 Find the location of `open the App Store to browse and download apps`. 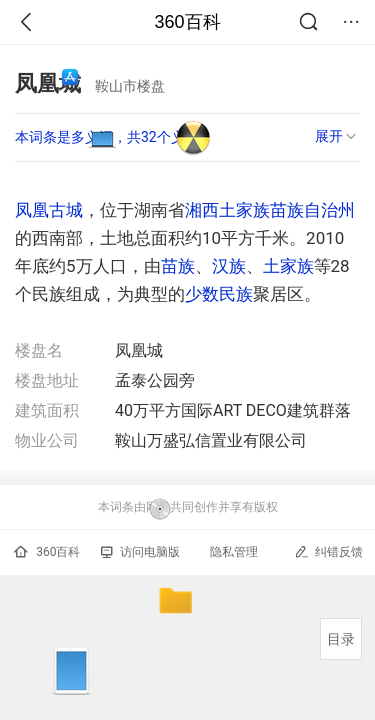

open the App Store to browse and download apps is located at coordinates (70, 77).